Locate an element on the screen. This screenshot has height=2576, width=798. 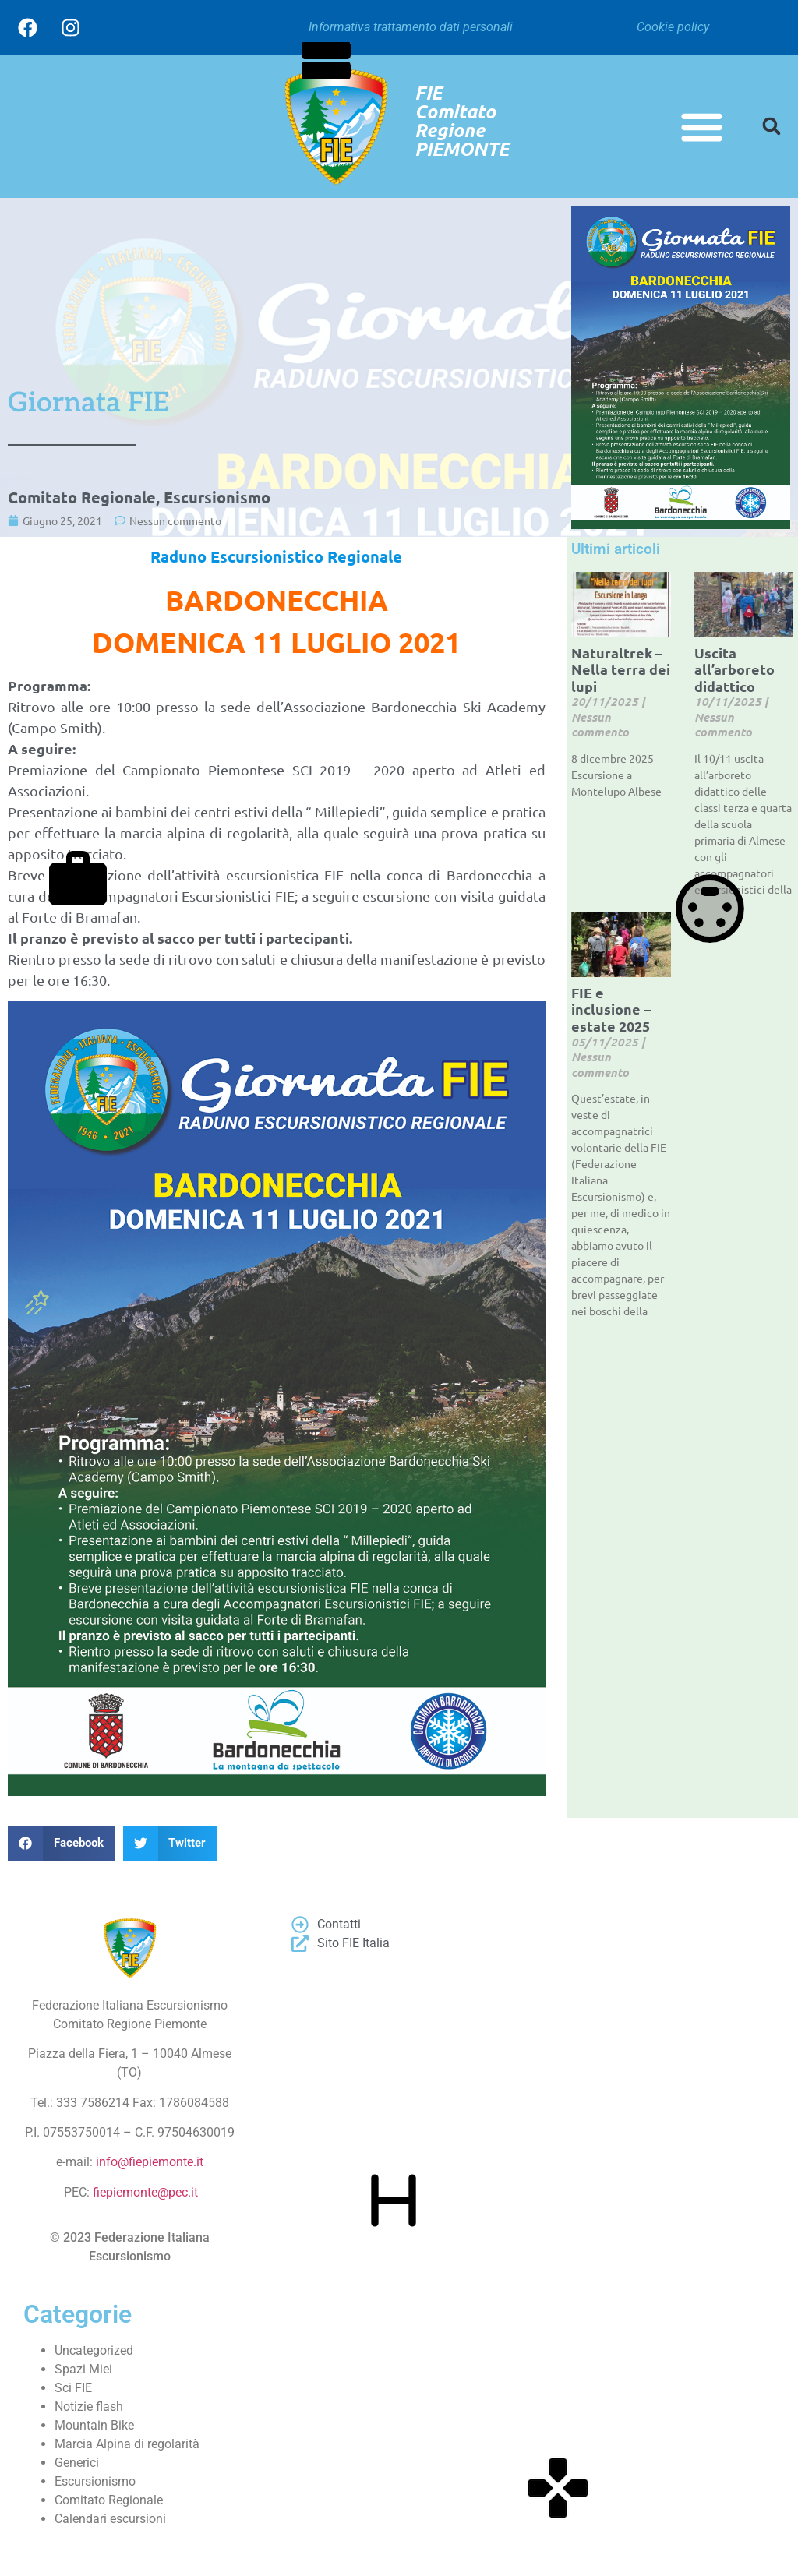
indicates a hospital or medical facility nearby is located at coordinates (394, 2200).